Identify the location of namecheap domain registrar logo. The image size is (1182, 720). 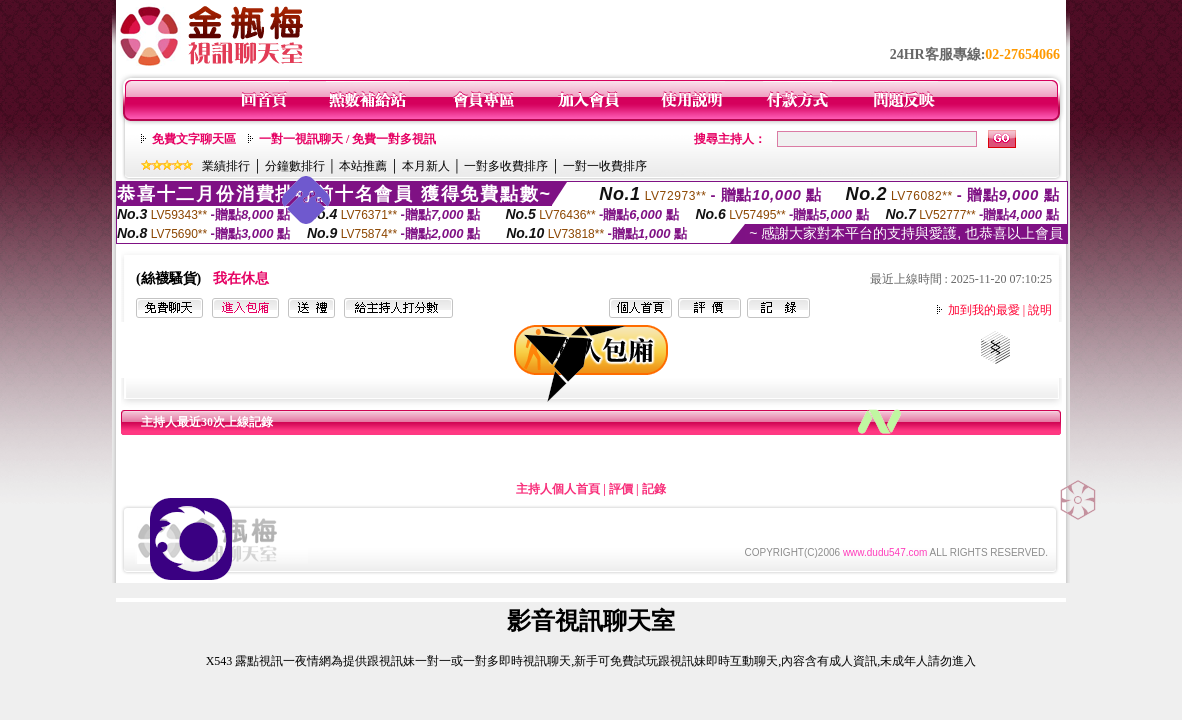
(879, 421).